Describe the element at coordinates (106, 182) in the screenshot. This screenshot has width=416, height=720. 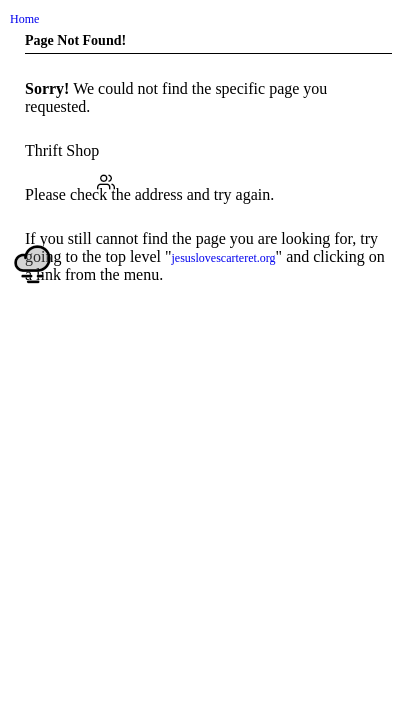
I see `view all users or team members` at that location.